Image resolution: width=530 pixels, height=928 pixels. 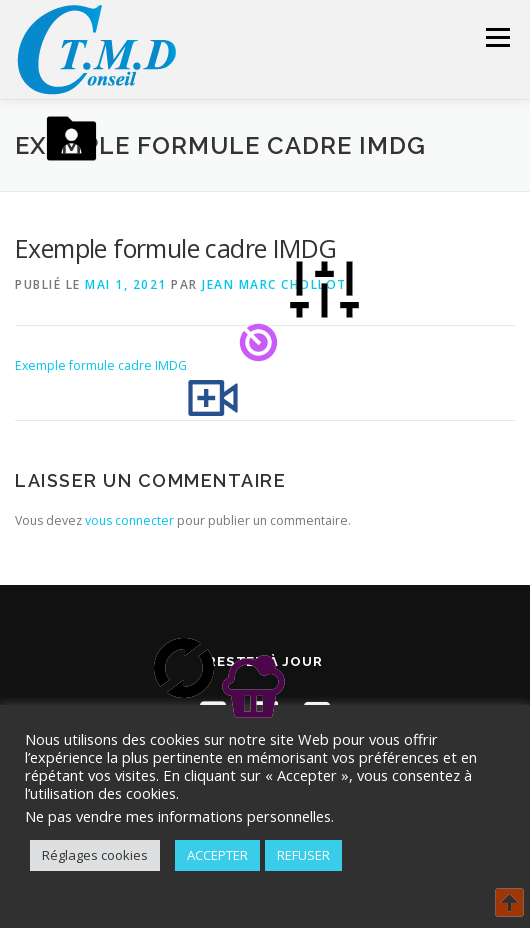 What do you see at coordinates (509, 902) in the screenshot?
I see `upload a file or document` at bounding box center [509, 902].